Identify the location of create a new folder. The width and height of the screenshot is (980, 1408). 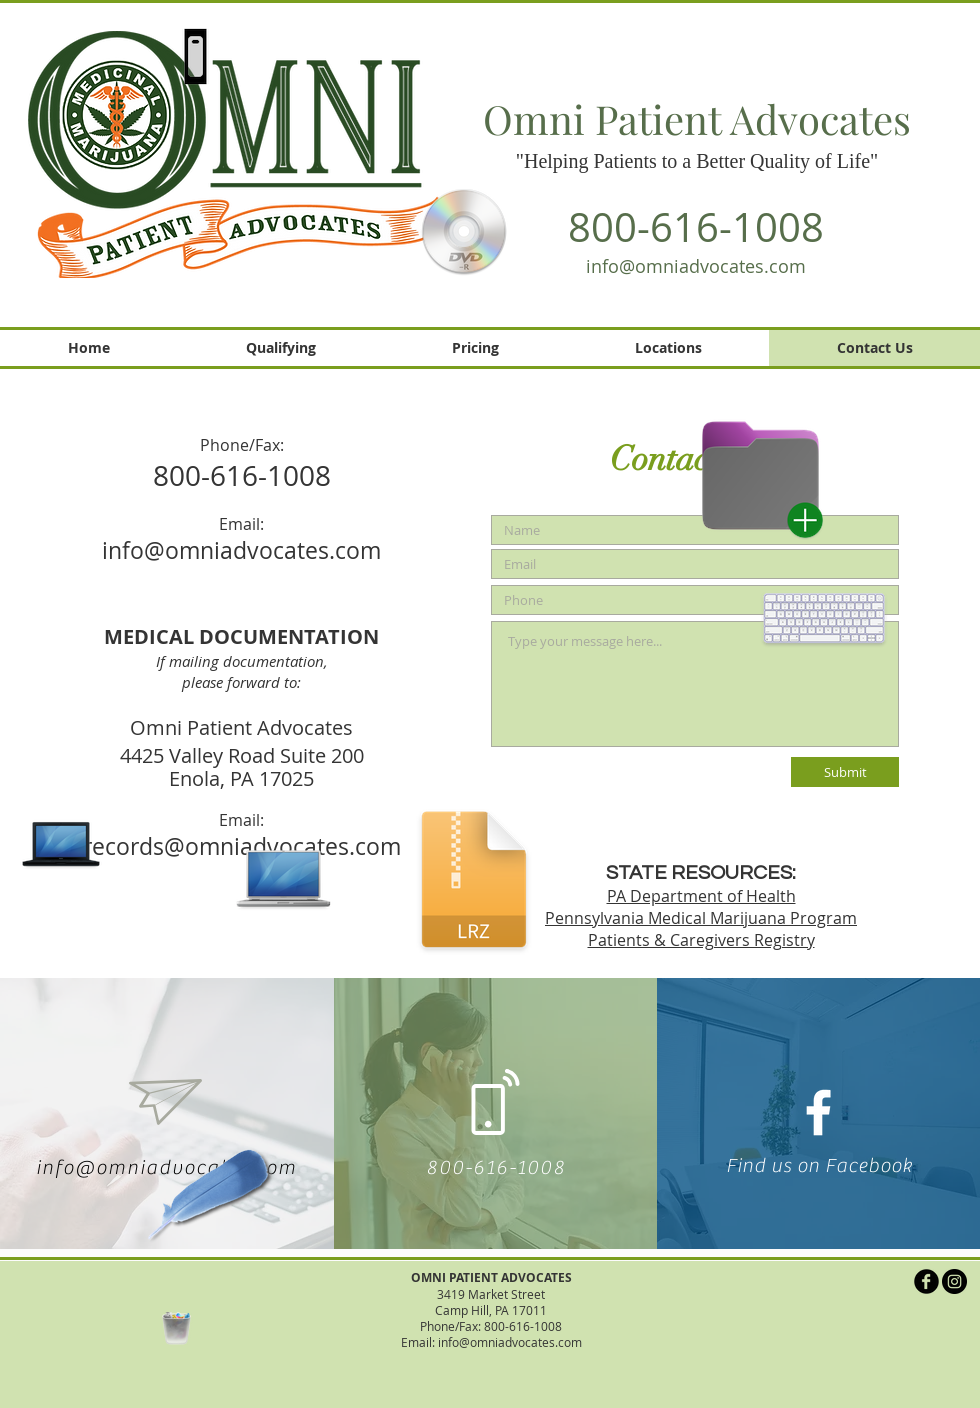
(760, 475).